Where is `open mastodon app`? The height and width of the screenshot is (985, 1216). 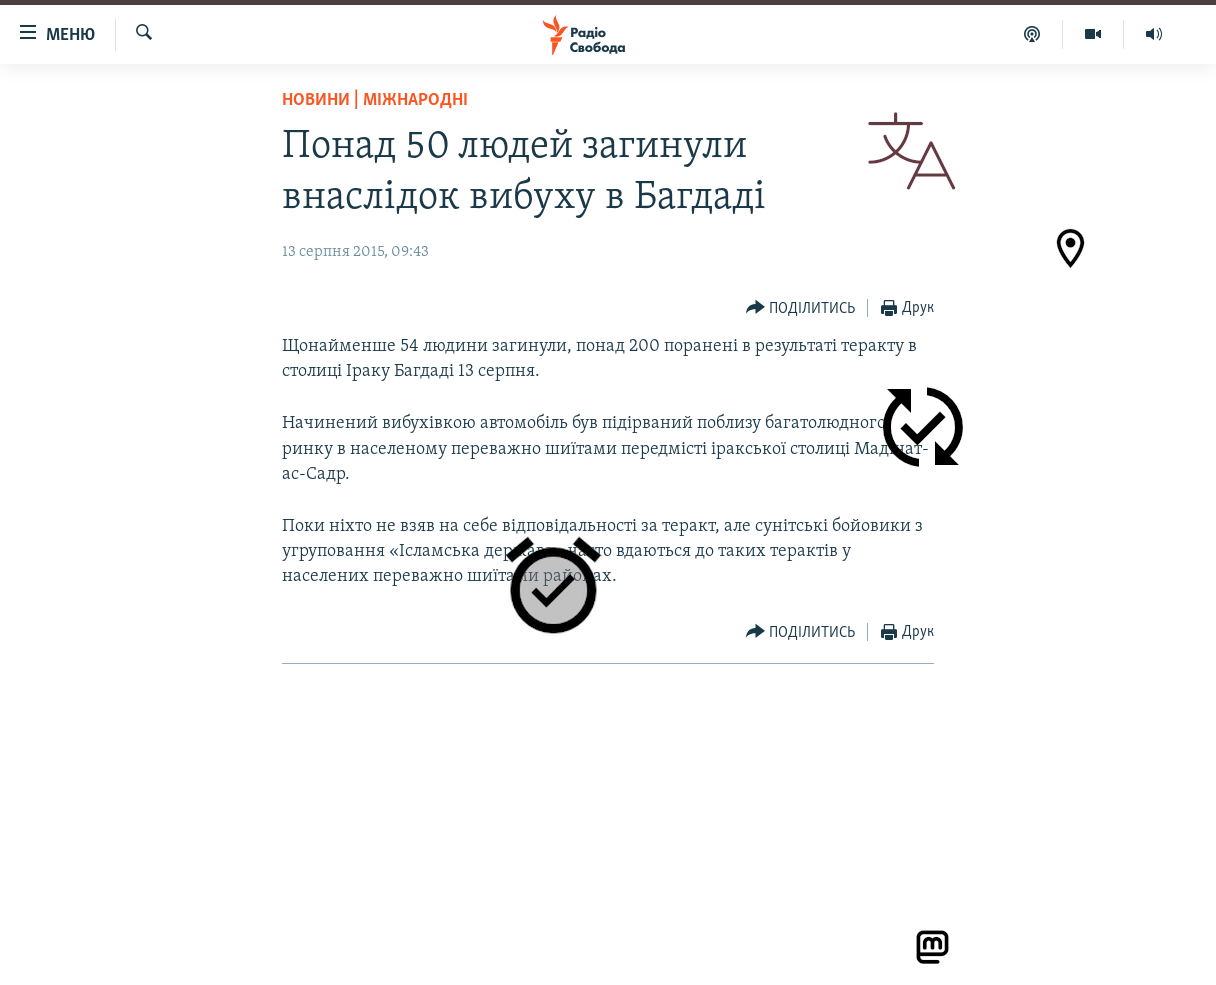
open mastodon app is located at coordinates (932, 946).